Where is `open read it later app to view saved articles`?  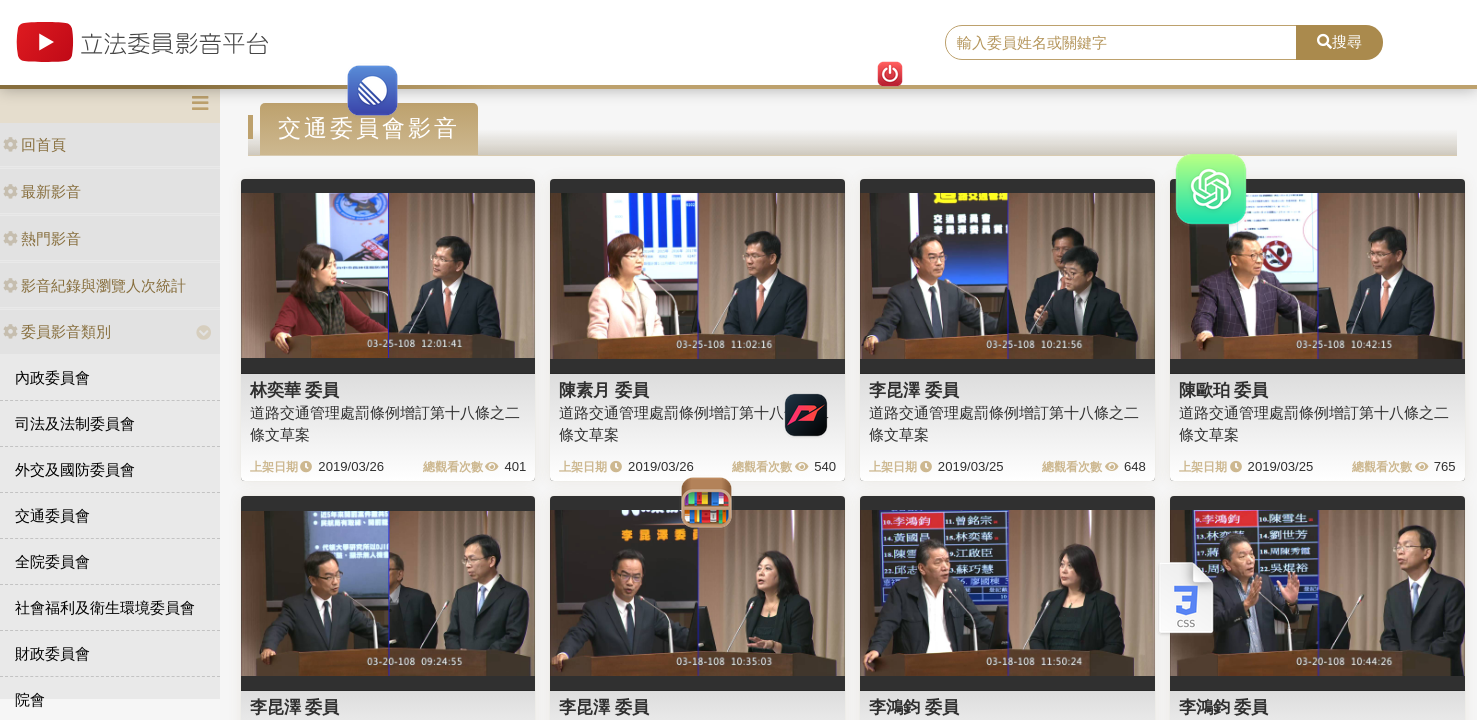
open read it later app to view saved articles is located at coordinates (706, 502).